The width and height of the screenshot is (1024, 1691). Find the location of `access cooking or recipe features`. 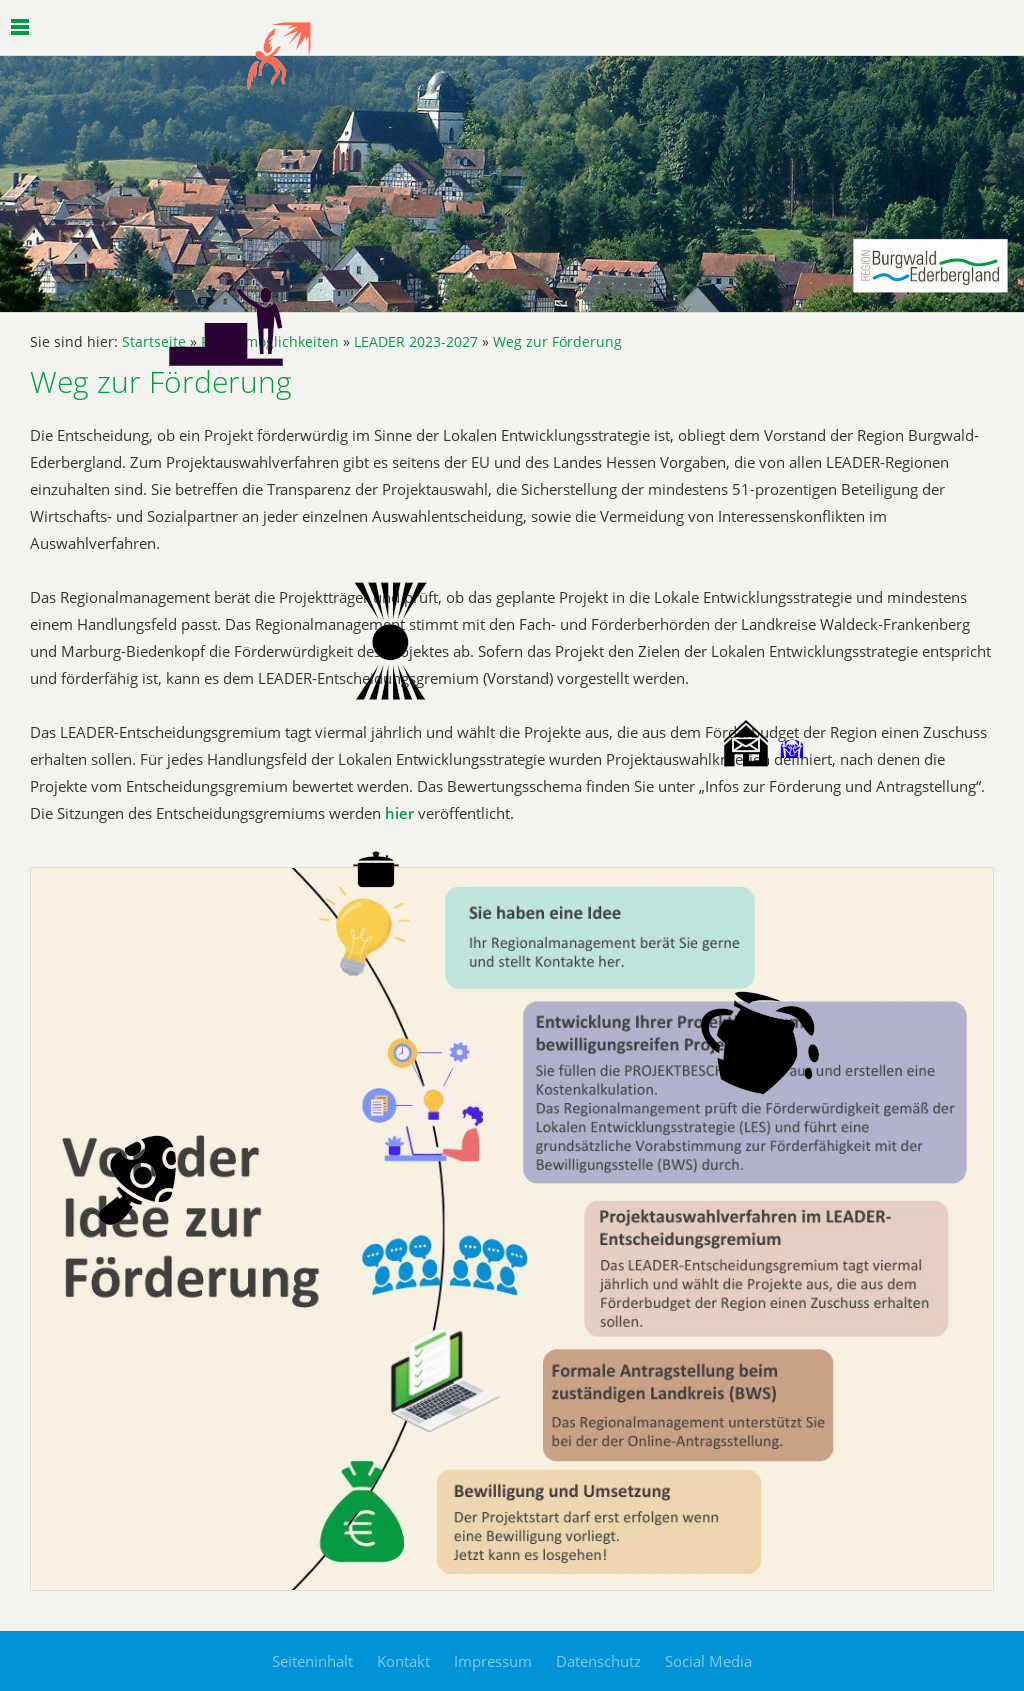

access cooking or recipe features is located at coordinates (376, 869).